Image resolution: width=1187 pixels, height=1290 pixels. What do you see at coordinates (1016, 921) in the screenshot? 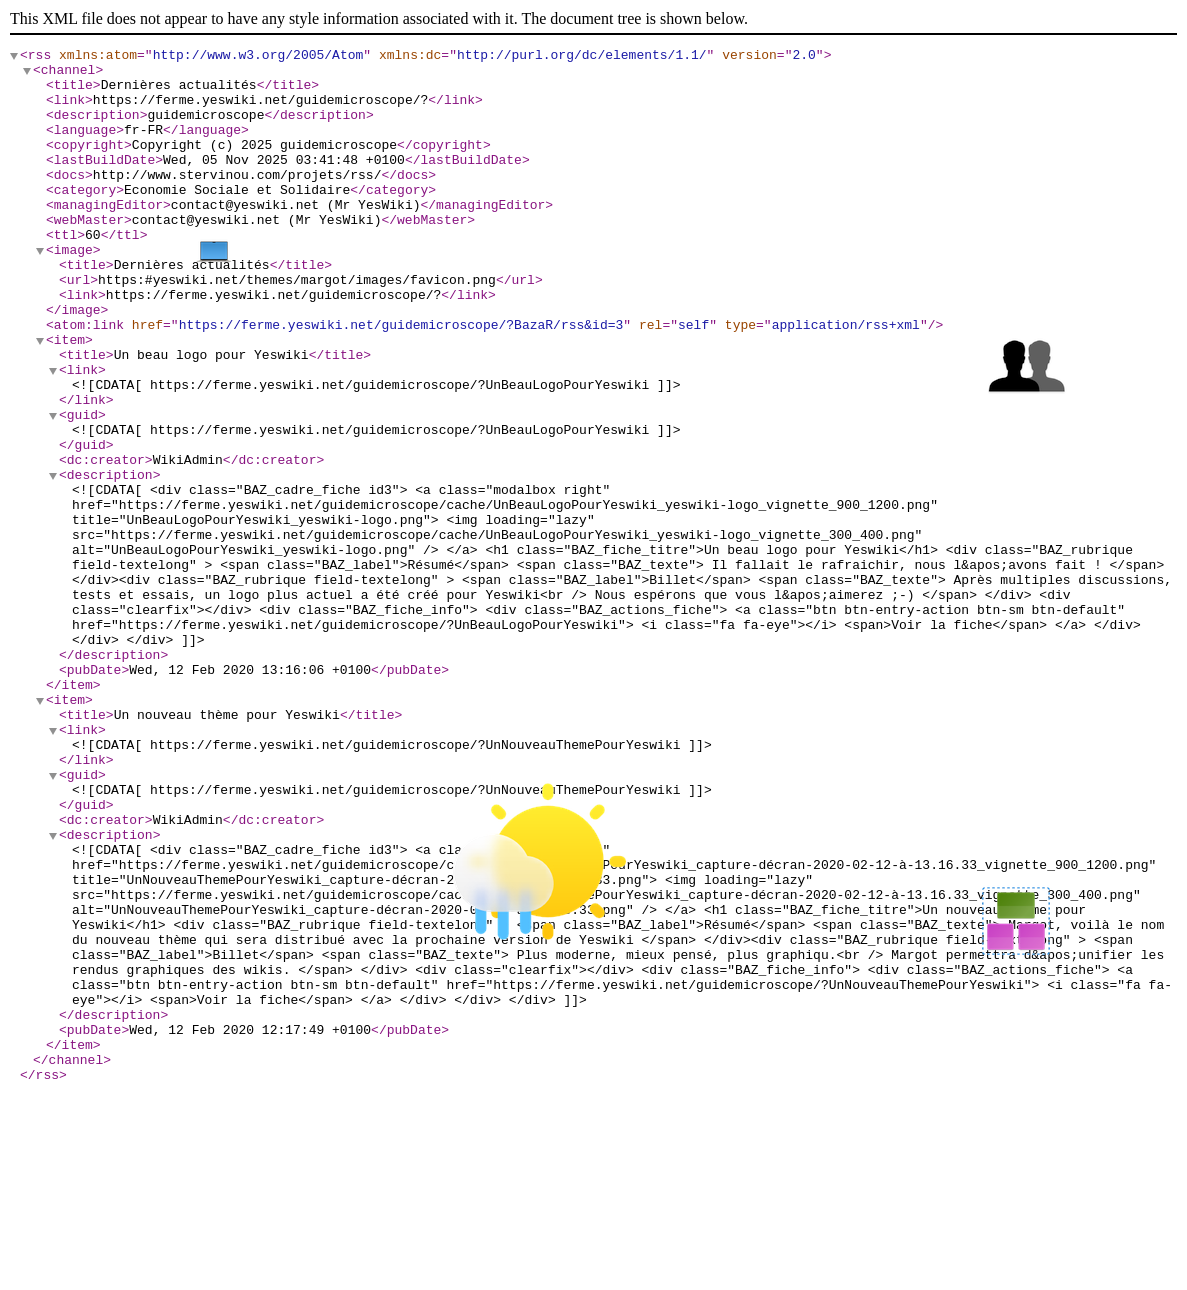
I see `select all items in the current view` at bounding box center [1016, 921].